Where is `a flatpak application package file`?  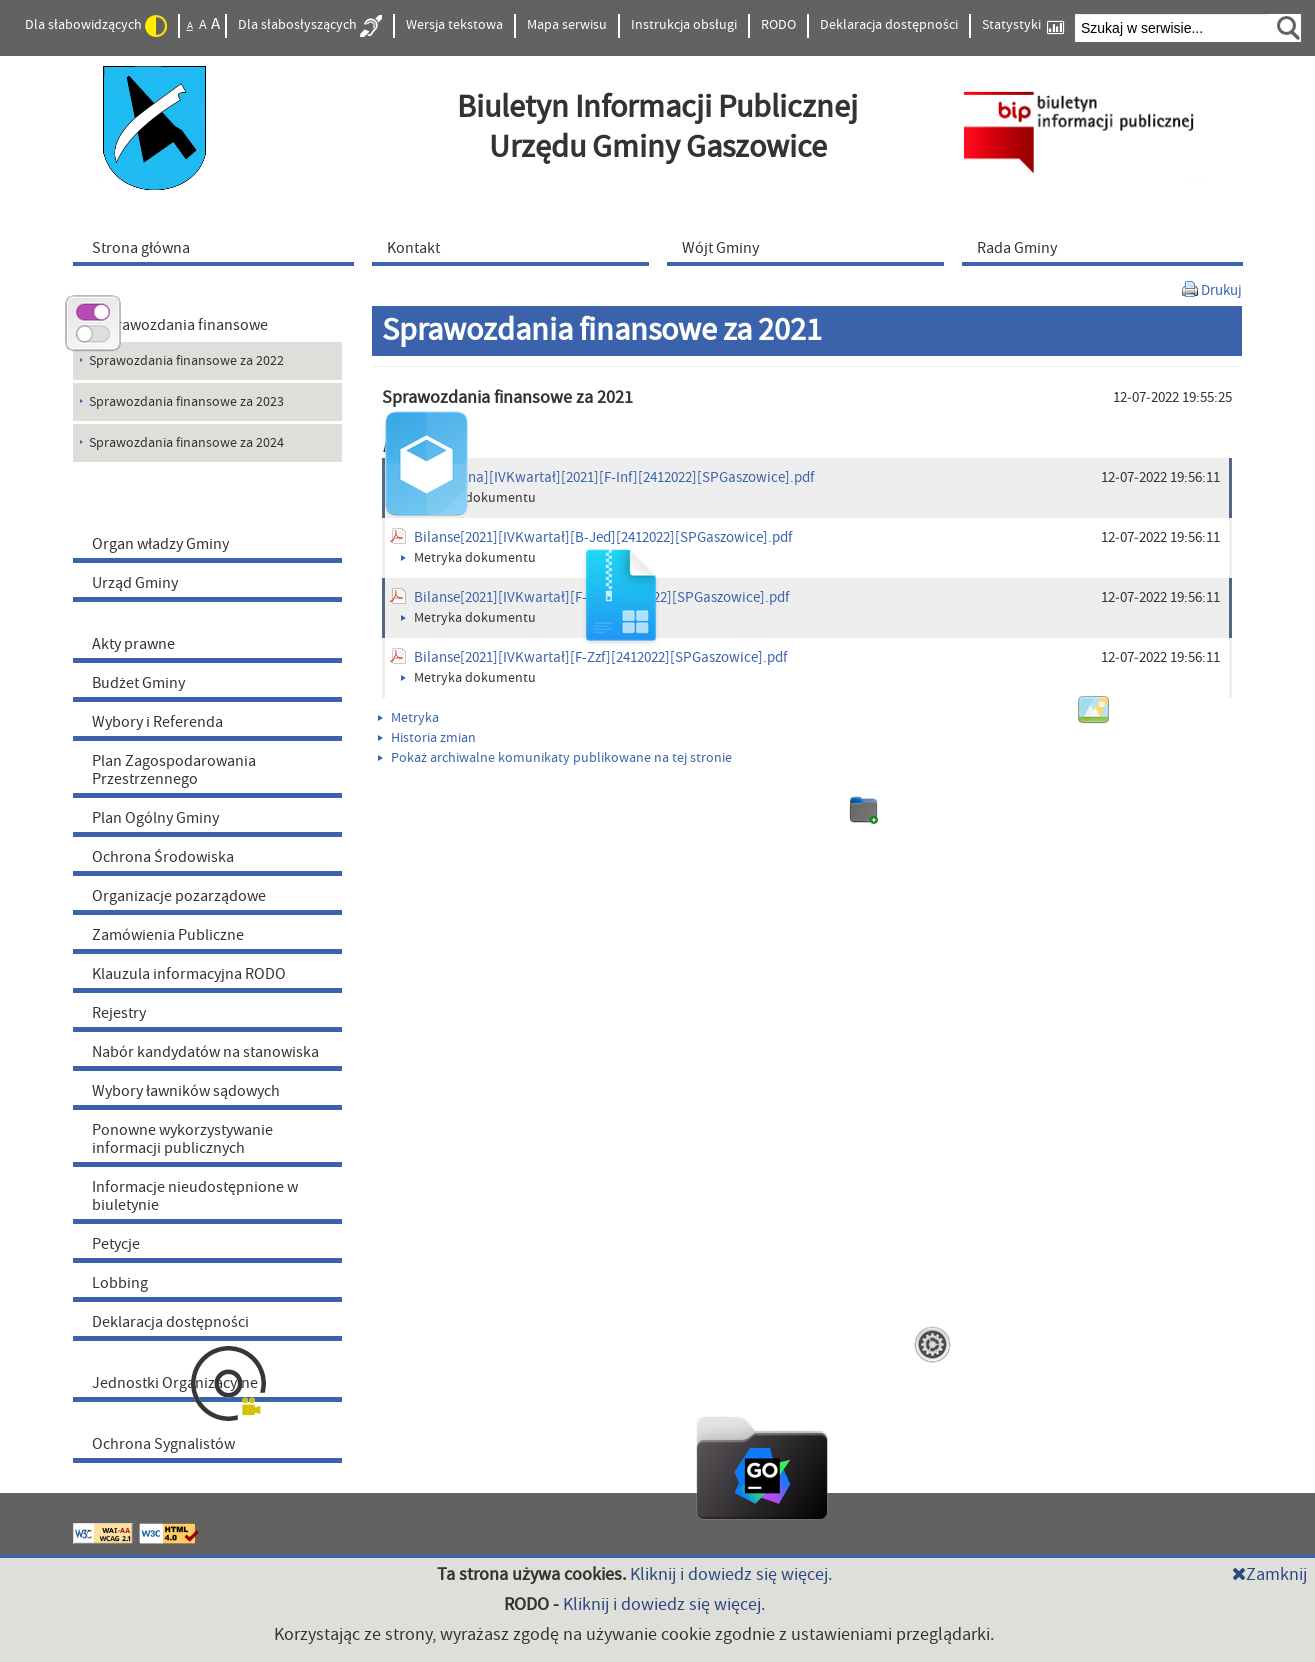 a flatpak application package file is located at coordinates (426, 463).